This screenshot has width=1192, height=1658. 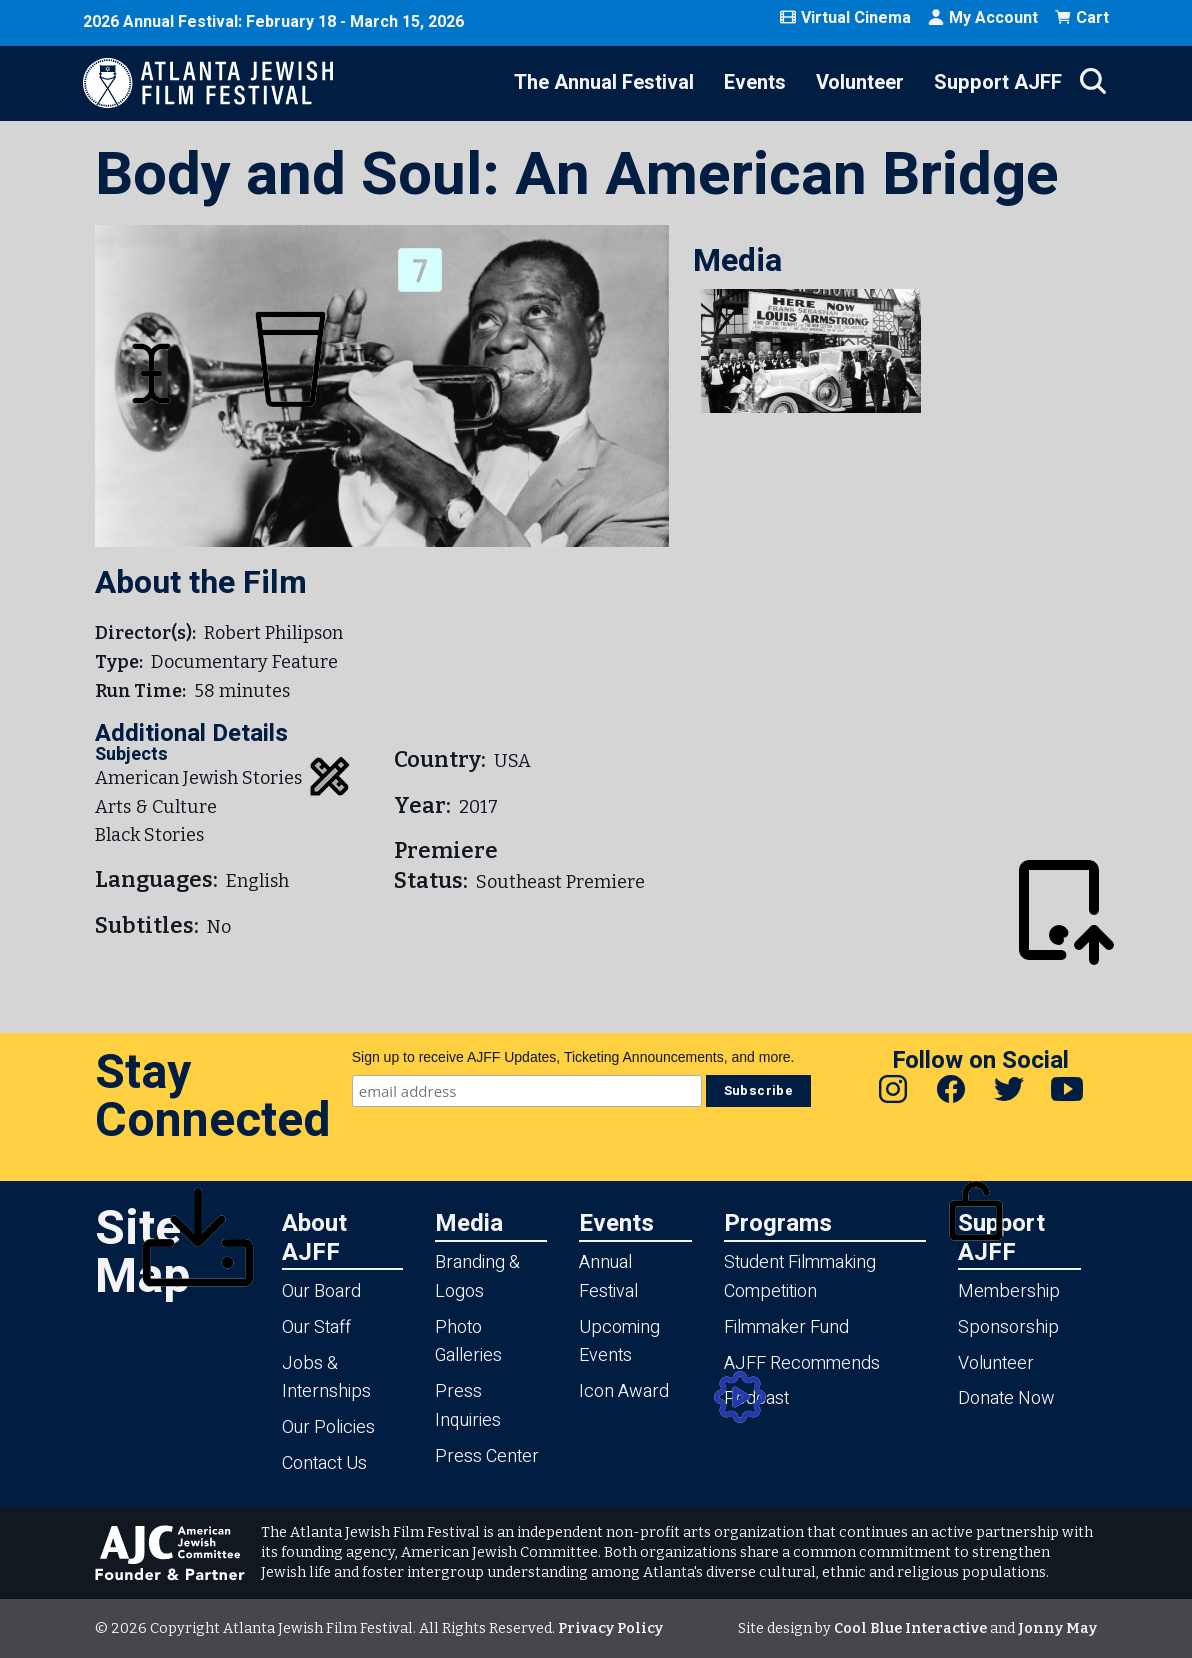 I want to click on unlocked or unsecured state, so click(x=976, y=1214).